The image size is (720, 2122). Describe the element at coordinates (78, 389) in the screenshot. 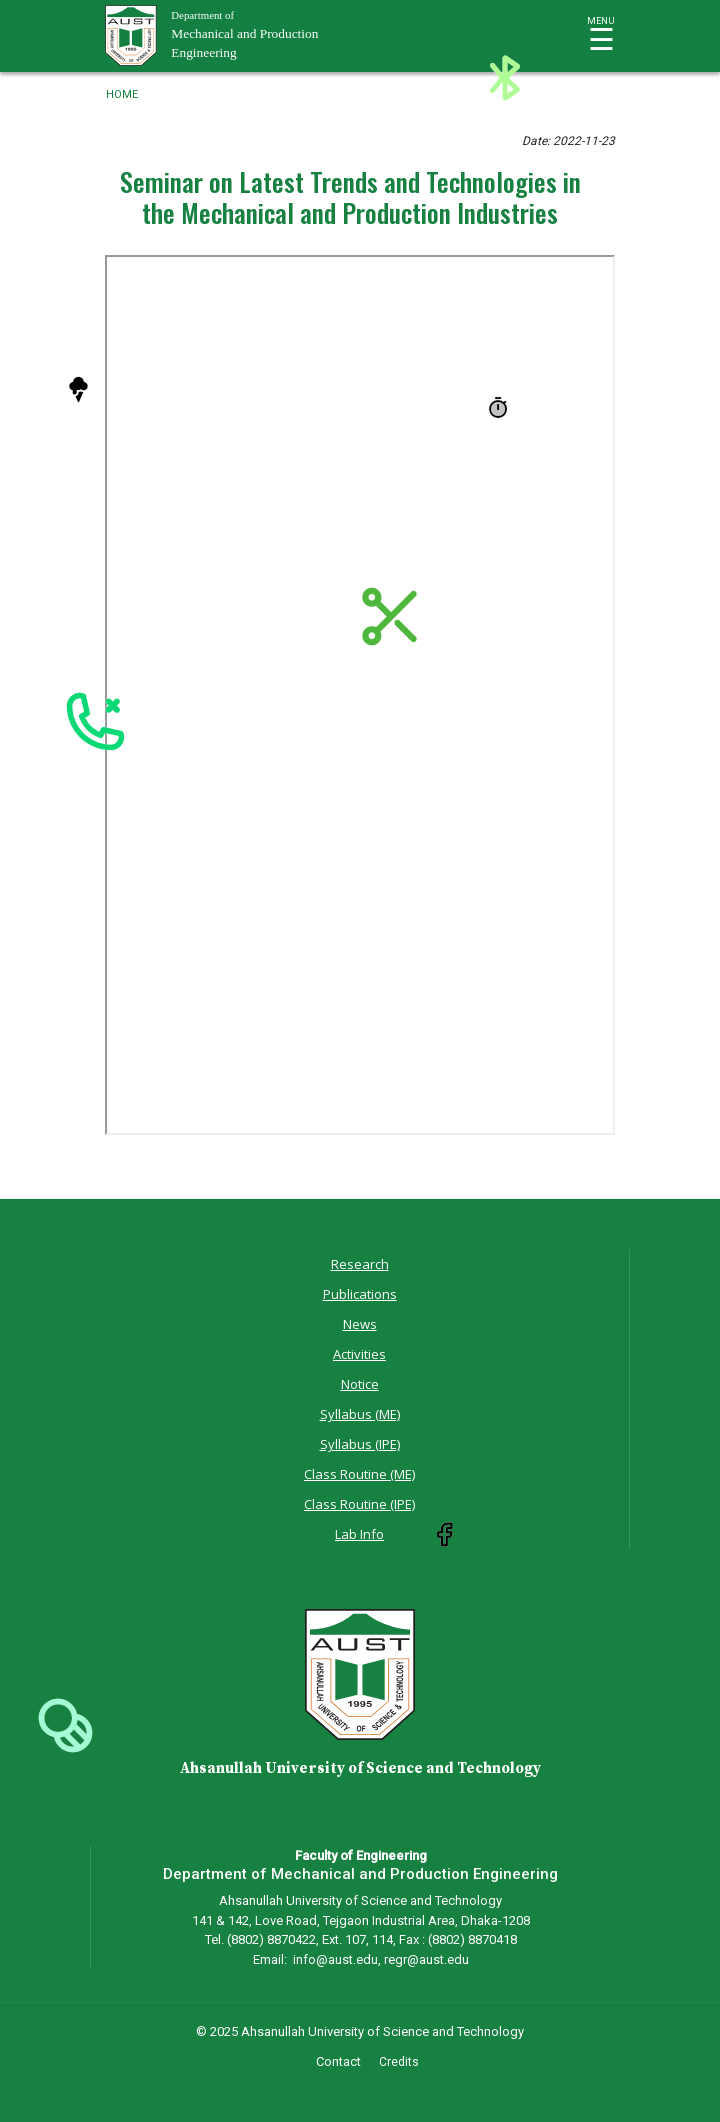

I see `browse desserts or sweet treats` at that location.